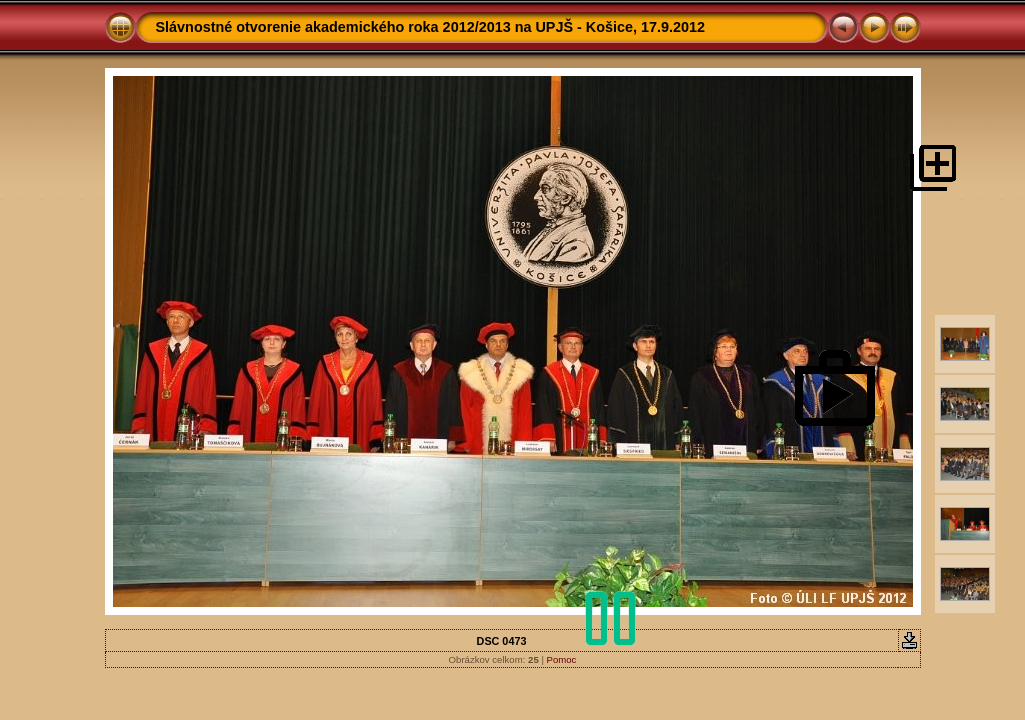 The image size is (1025, 720). What do you see at coordinates (610, 618) in the screenshot?
I see `pause media playback` at bounding box center [610, 618].